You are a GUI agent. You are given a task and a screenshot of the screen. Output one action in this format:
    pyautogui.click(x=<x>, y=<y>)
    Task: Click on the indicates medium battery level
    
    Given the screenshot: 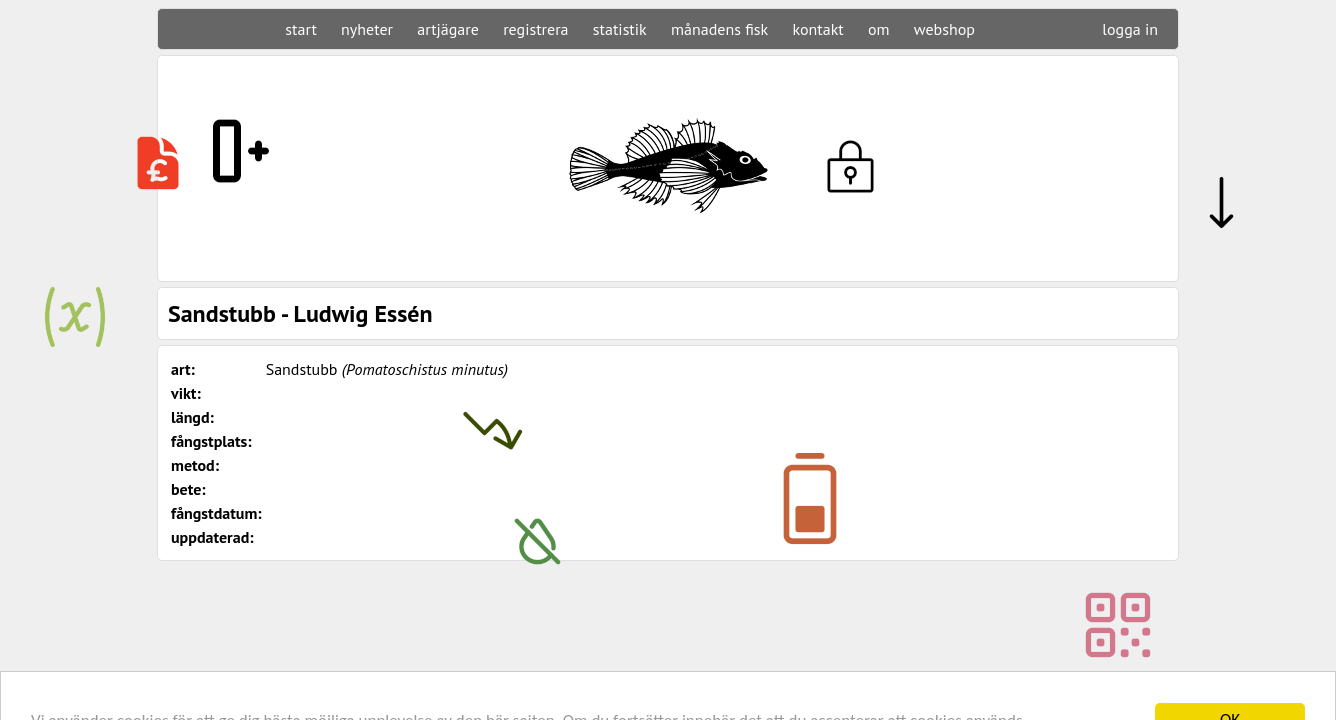 What is the action you would take?
    pyautogui.click(x=810, y=500)
    